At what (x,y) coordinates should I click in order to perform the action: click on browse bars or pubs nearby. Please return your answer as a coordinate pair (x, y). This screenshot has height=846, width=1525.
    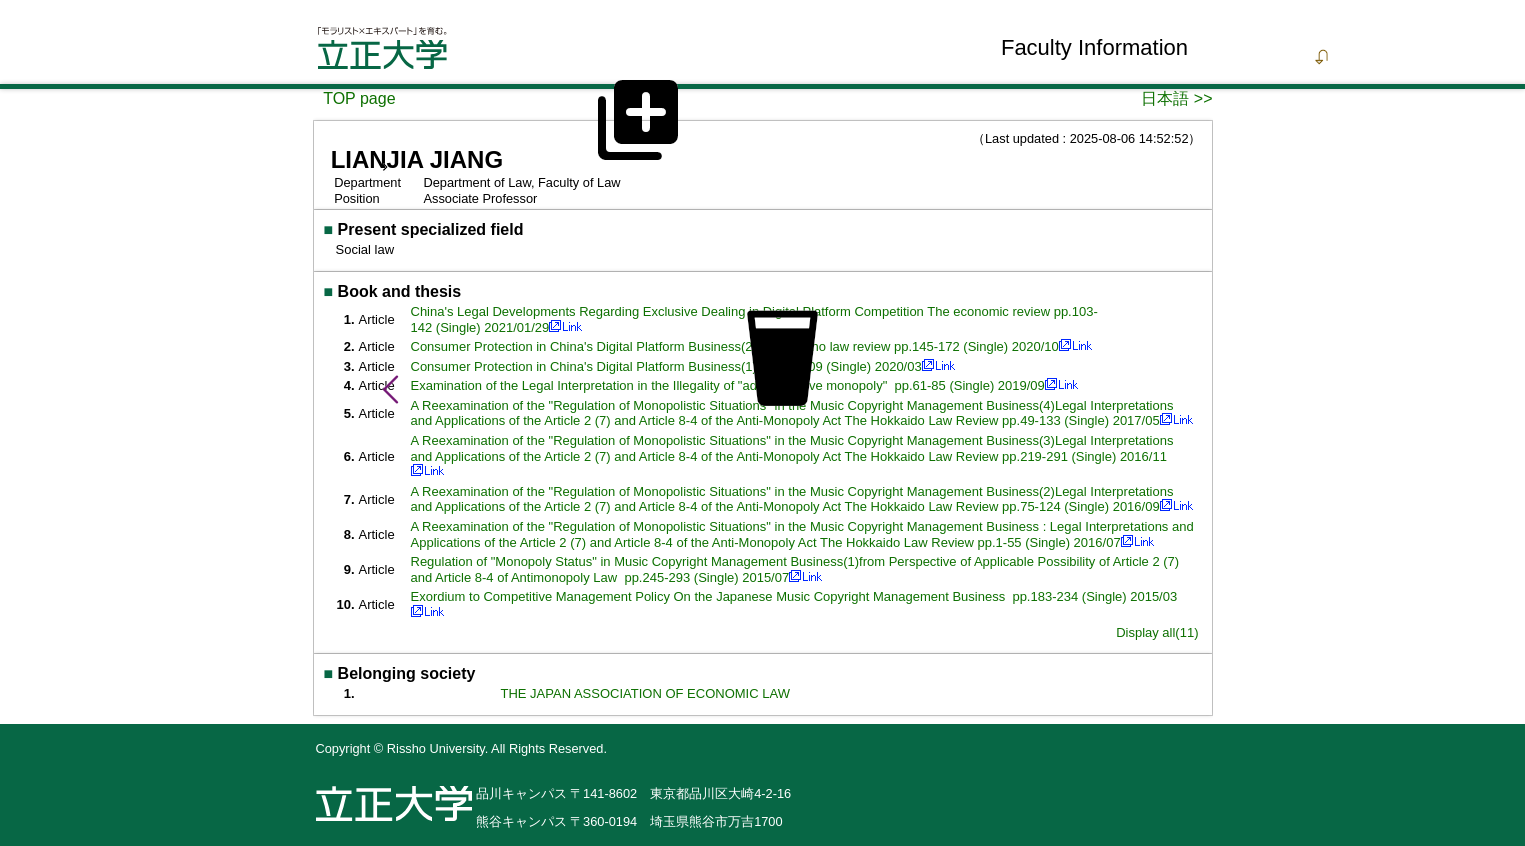
    Looking at the image, I should click on (782, 356).